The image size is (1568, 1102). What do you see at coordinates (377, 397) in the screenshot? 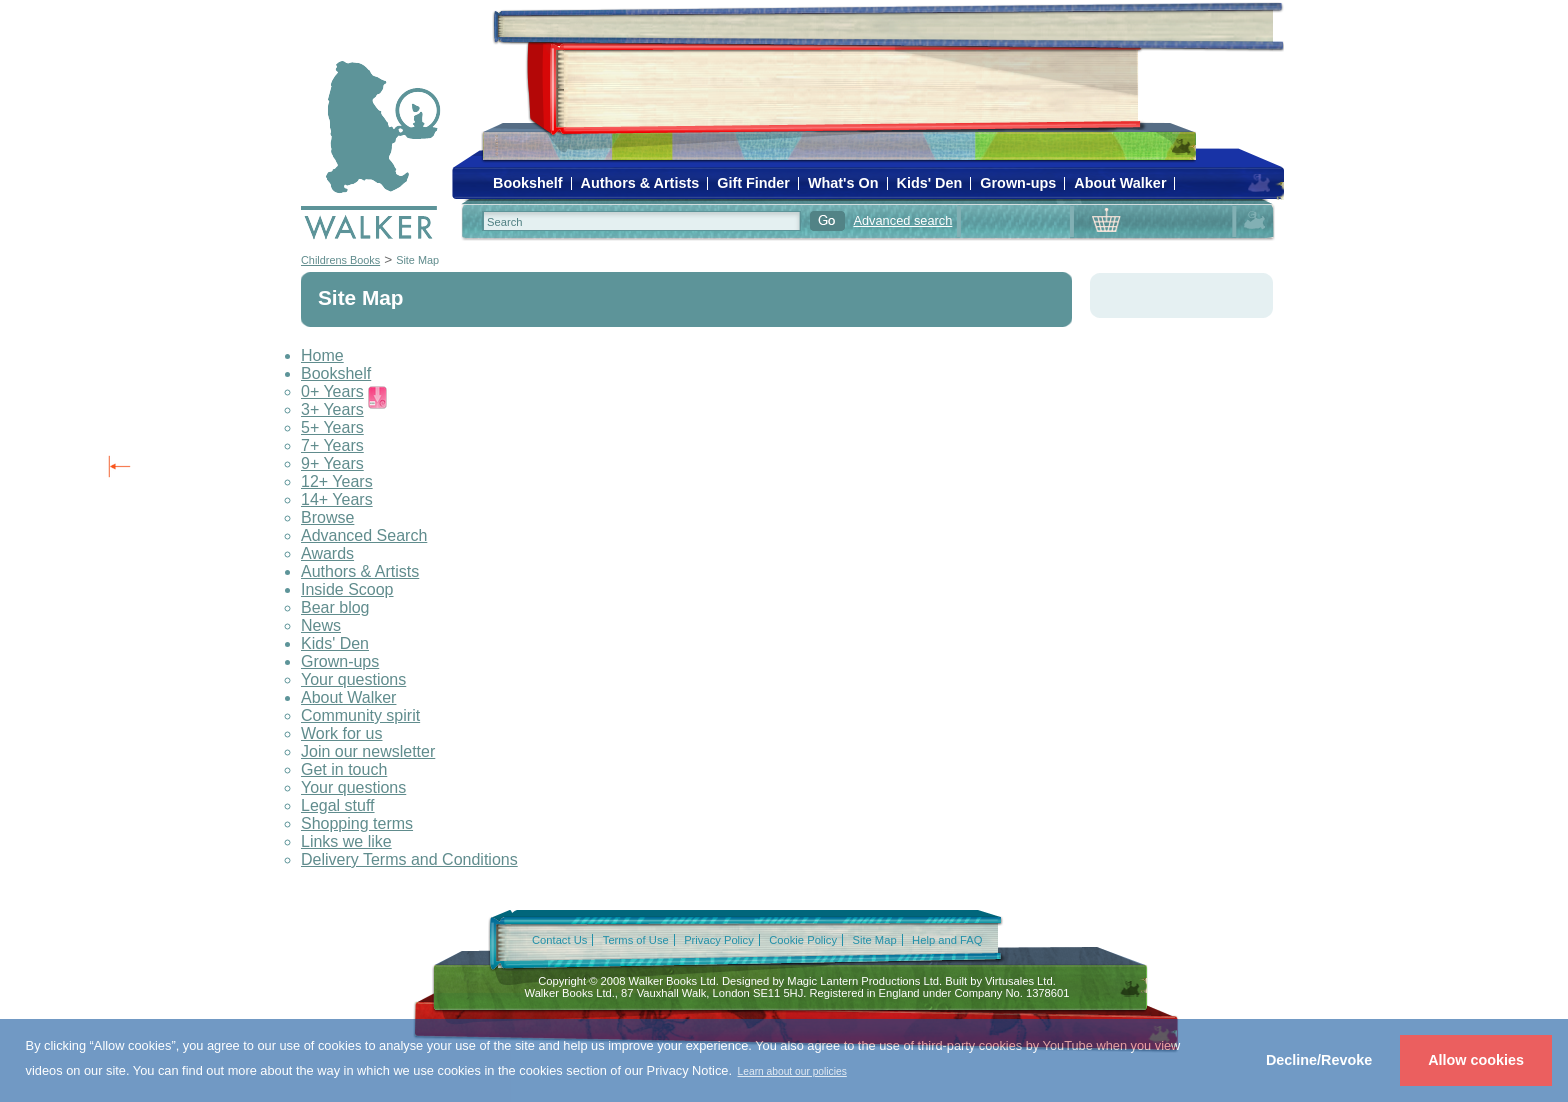
I see `open synaptic package manager` at bounding box center [377, 397].